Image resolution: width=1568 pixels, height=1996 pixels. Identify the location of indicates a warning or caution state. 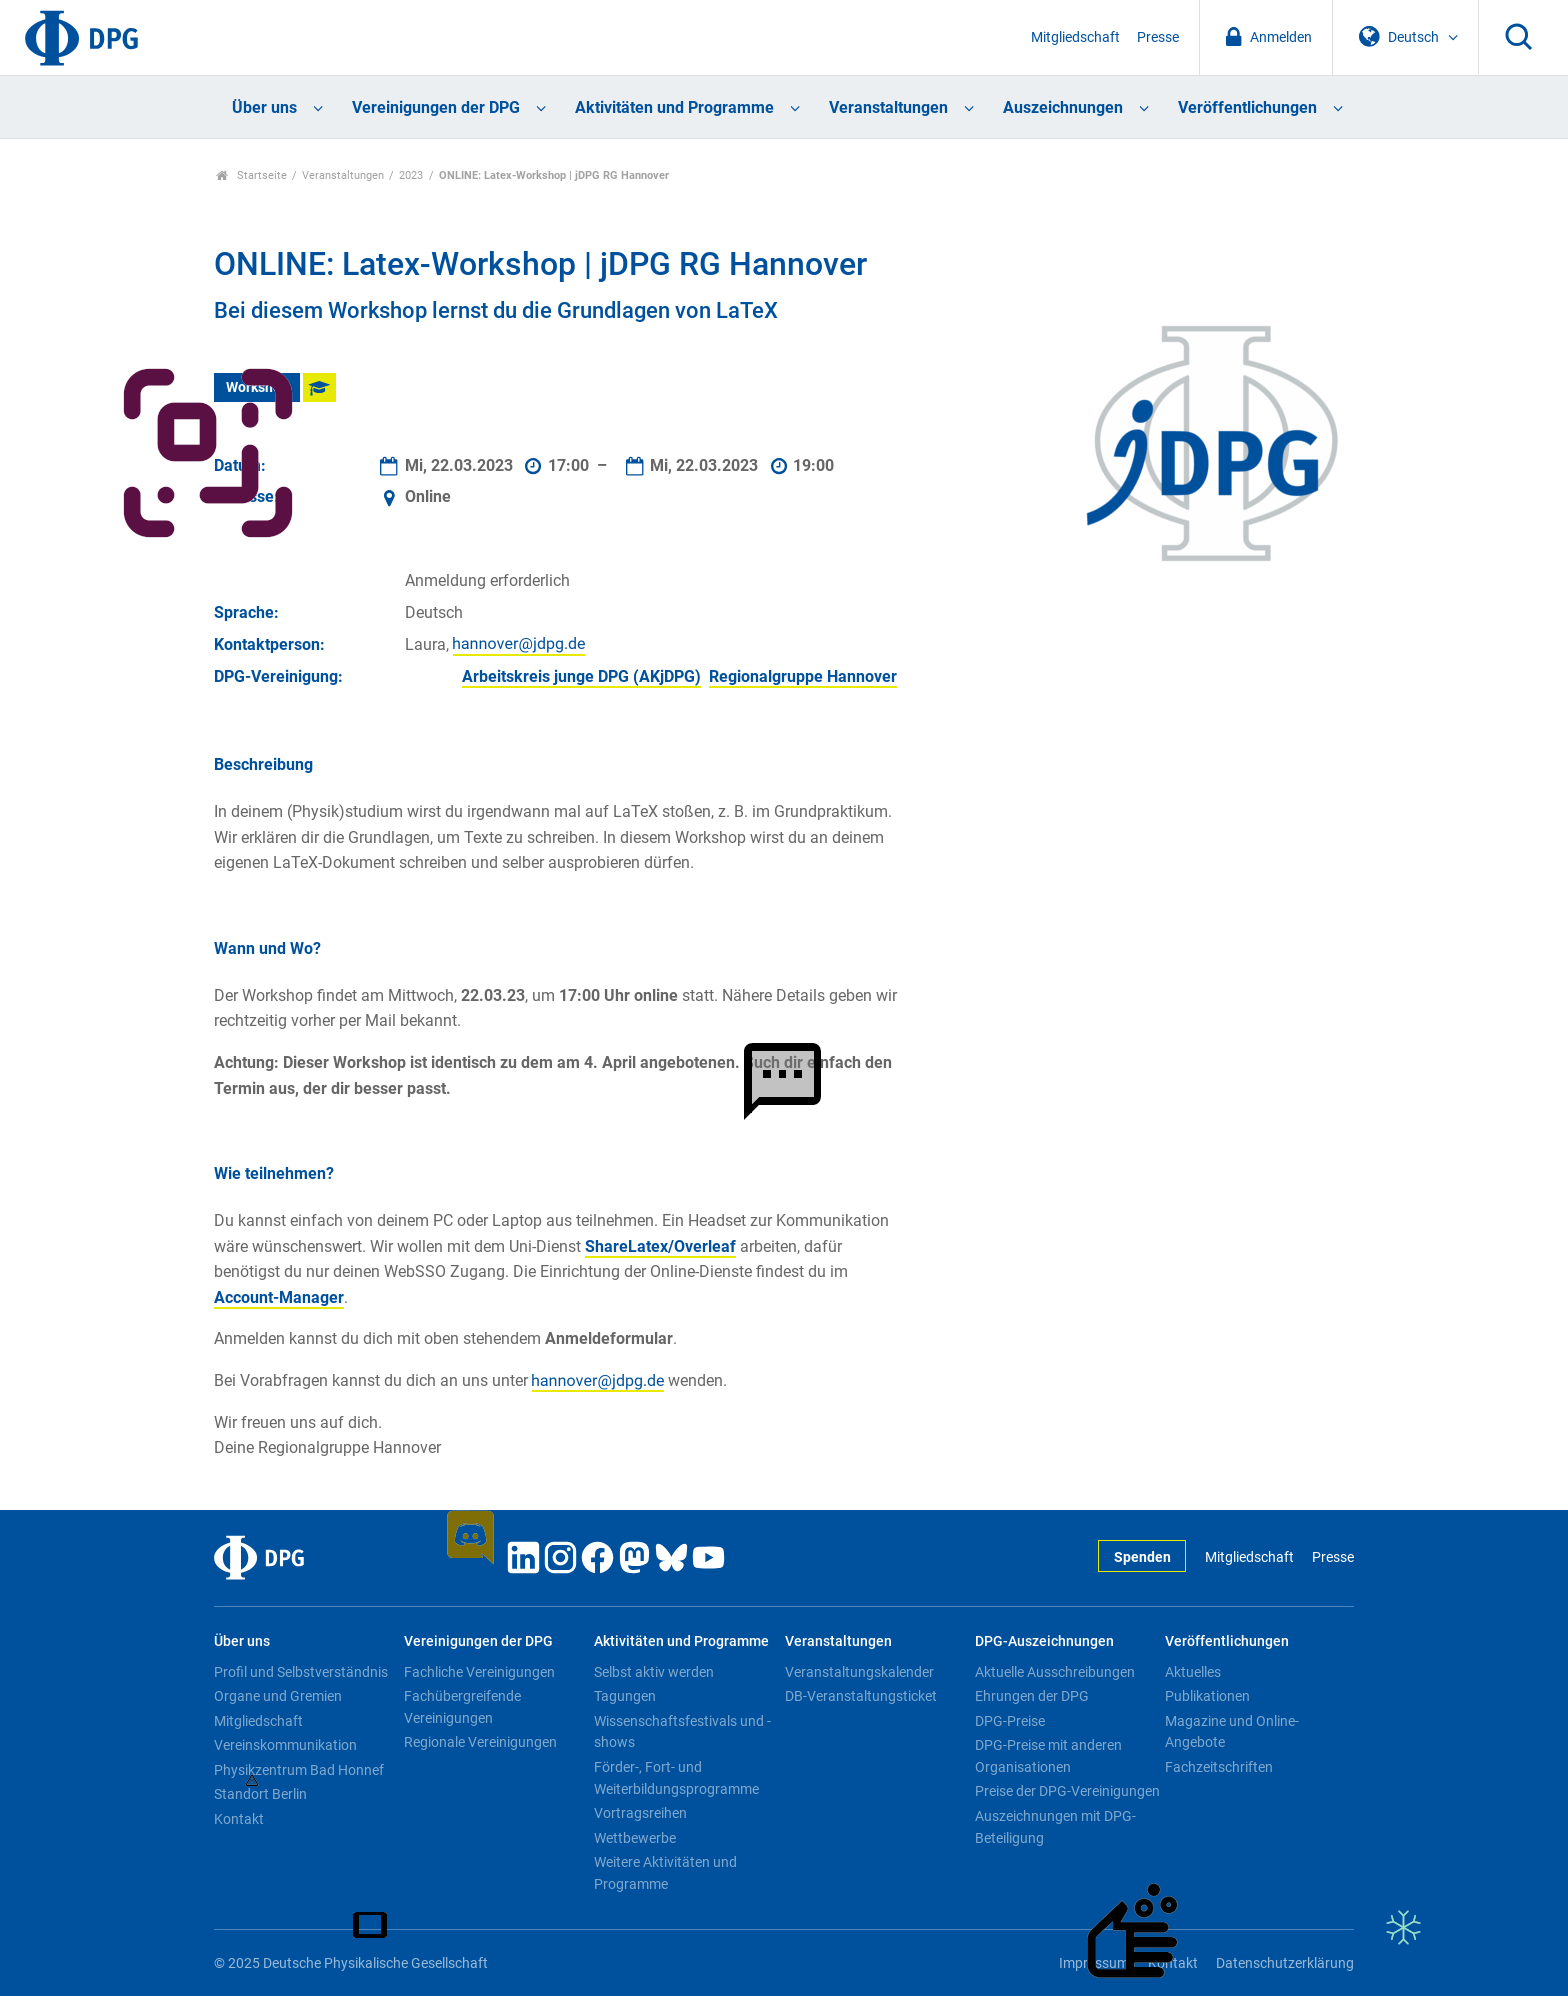
(252, 1780).